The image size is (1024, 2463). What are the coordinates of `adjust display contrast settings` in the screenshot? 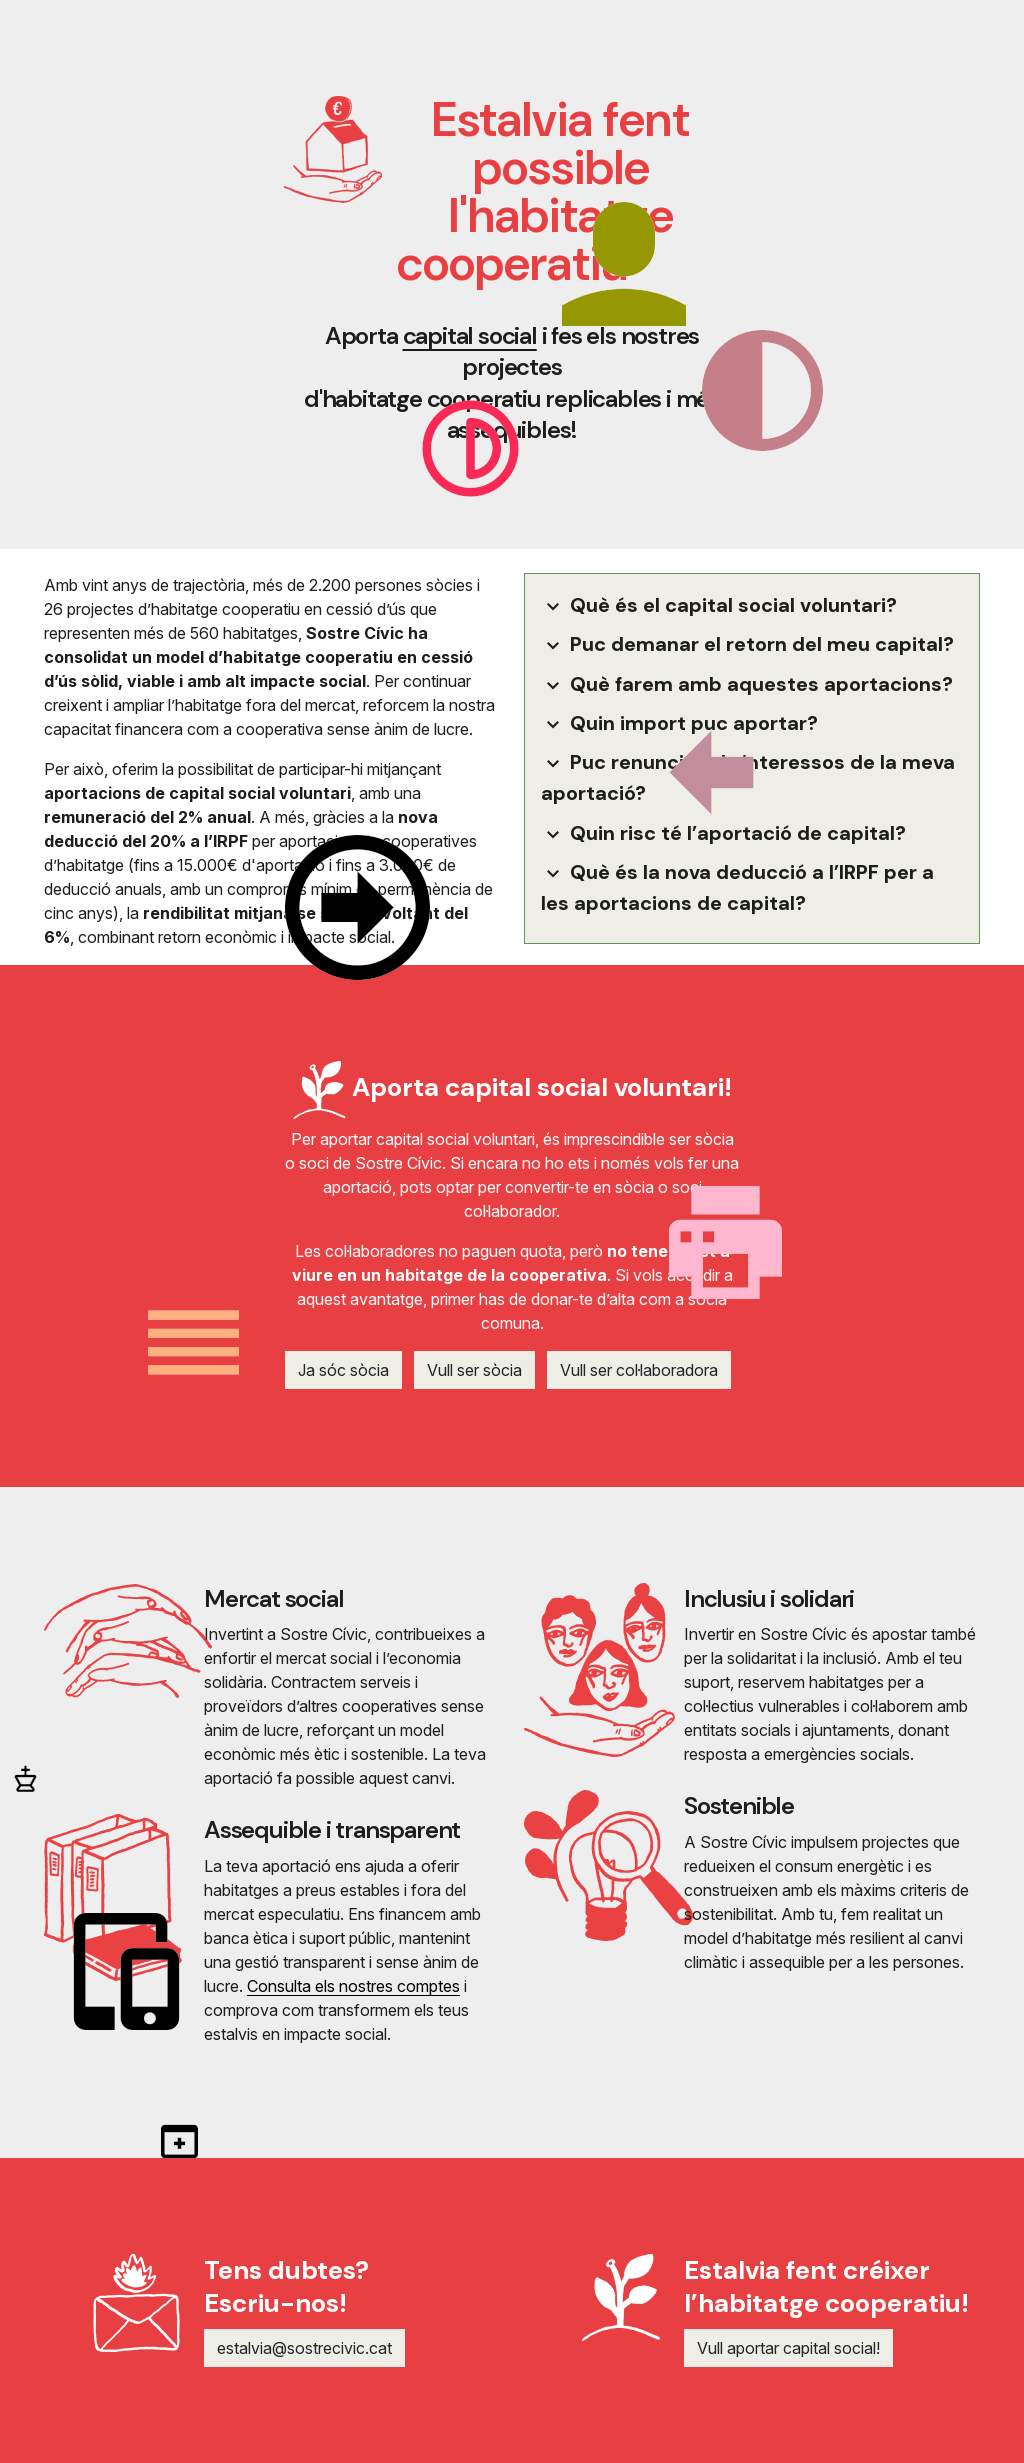 It's located at (470, 448).